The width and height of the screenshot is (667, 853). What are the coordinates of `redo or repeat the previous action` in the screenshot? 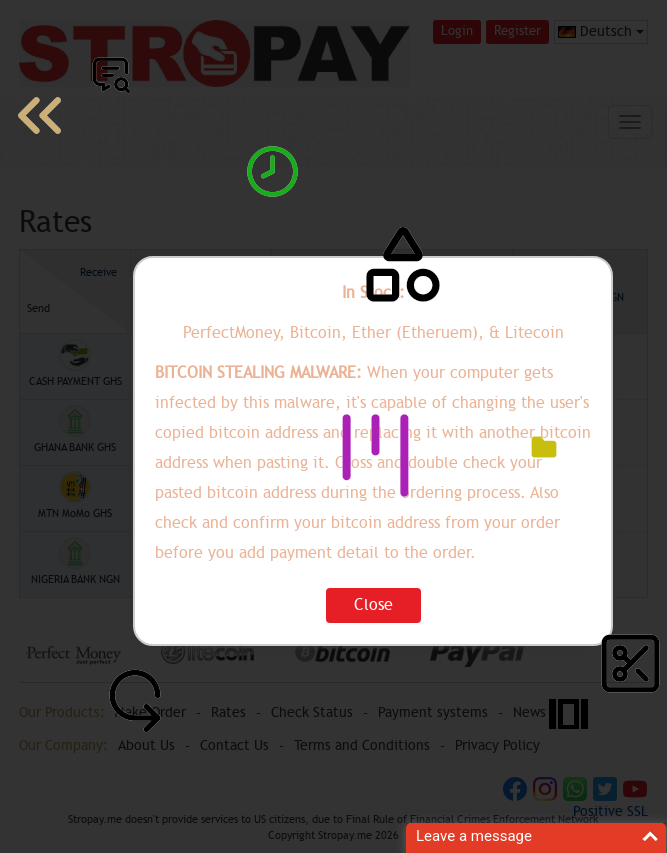 It's located at (135, 701).